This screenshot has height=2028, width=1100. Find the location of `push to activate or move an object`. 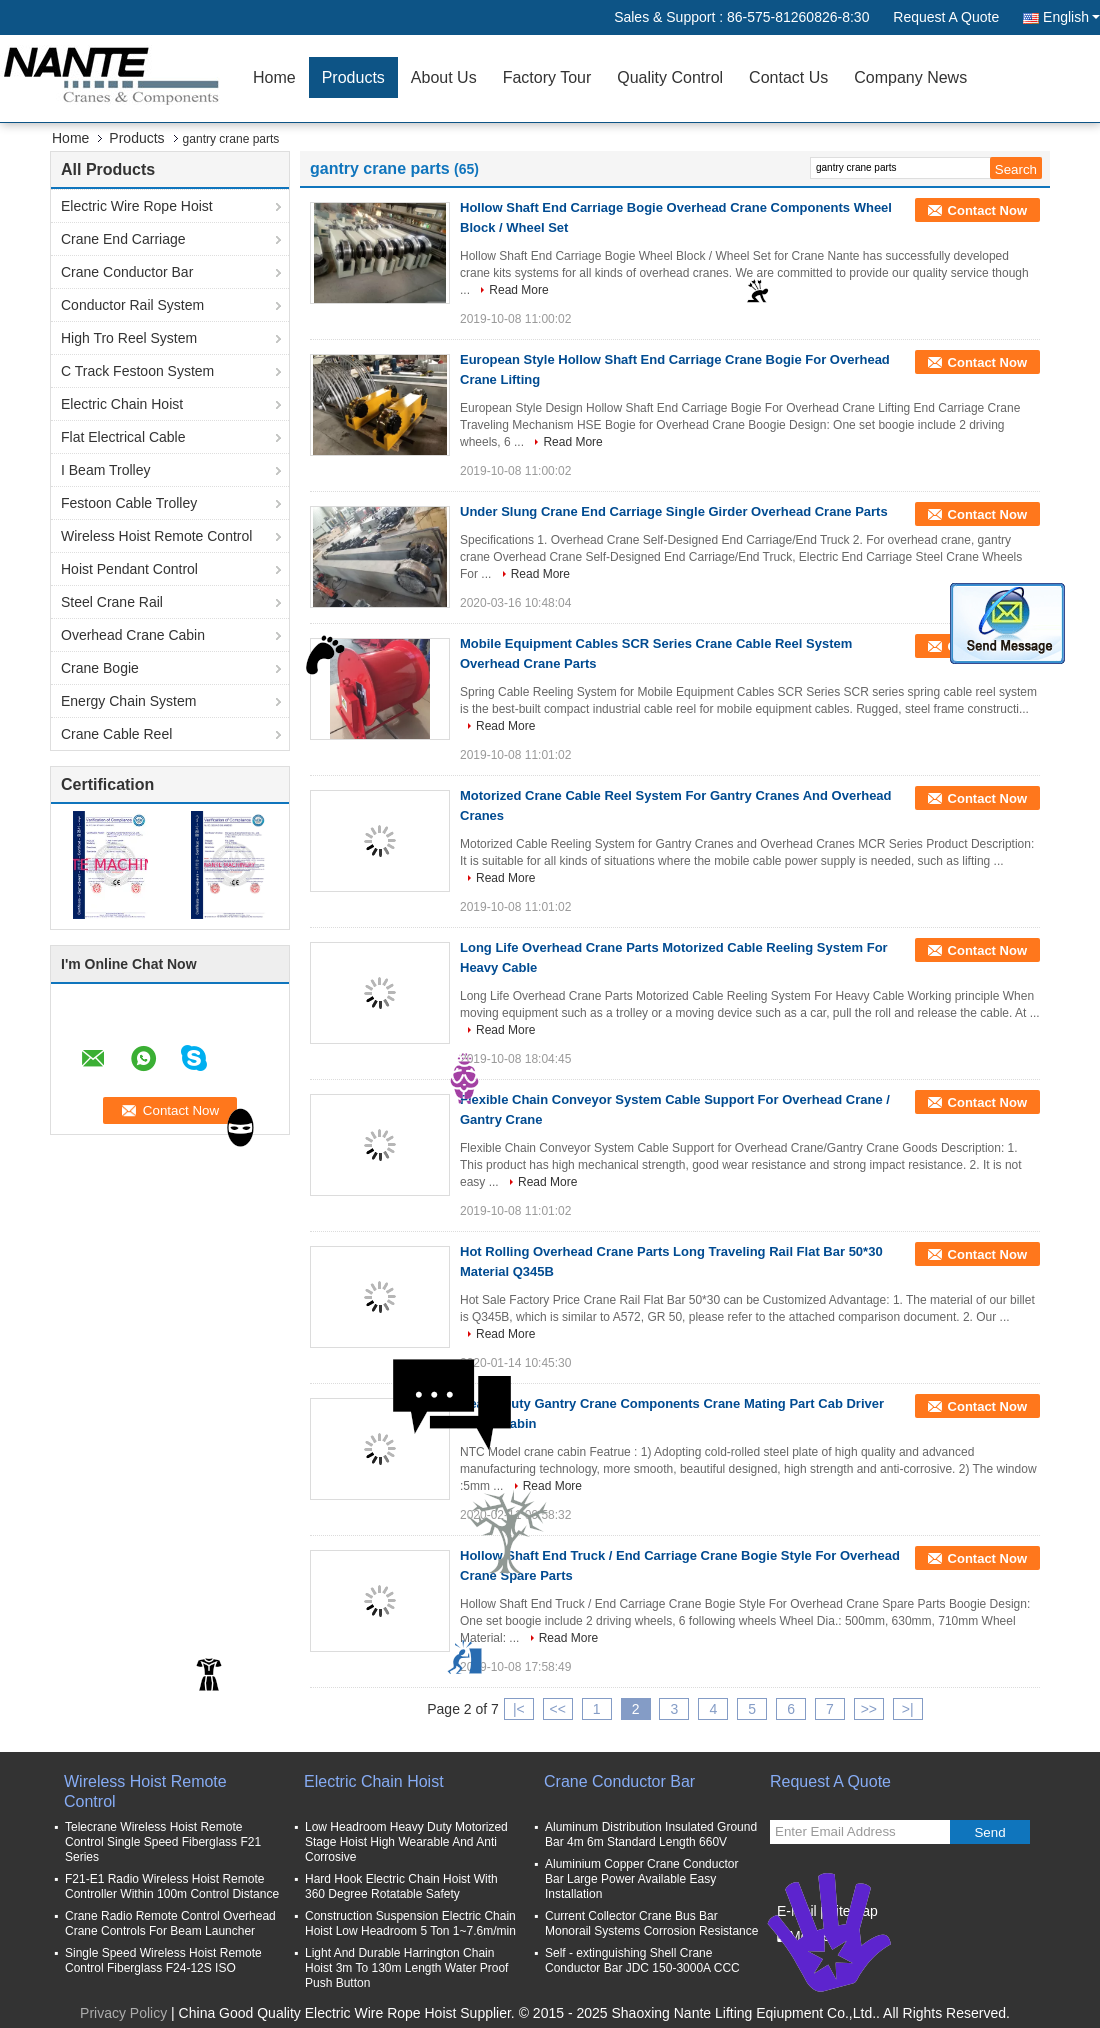

push to activate or move an object is located at coordinates (464, 1656).